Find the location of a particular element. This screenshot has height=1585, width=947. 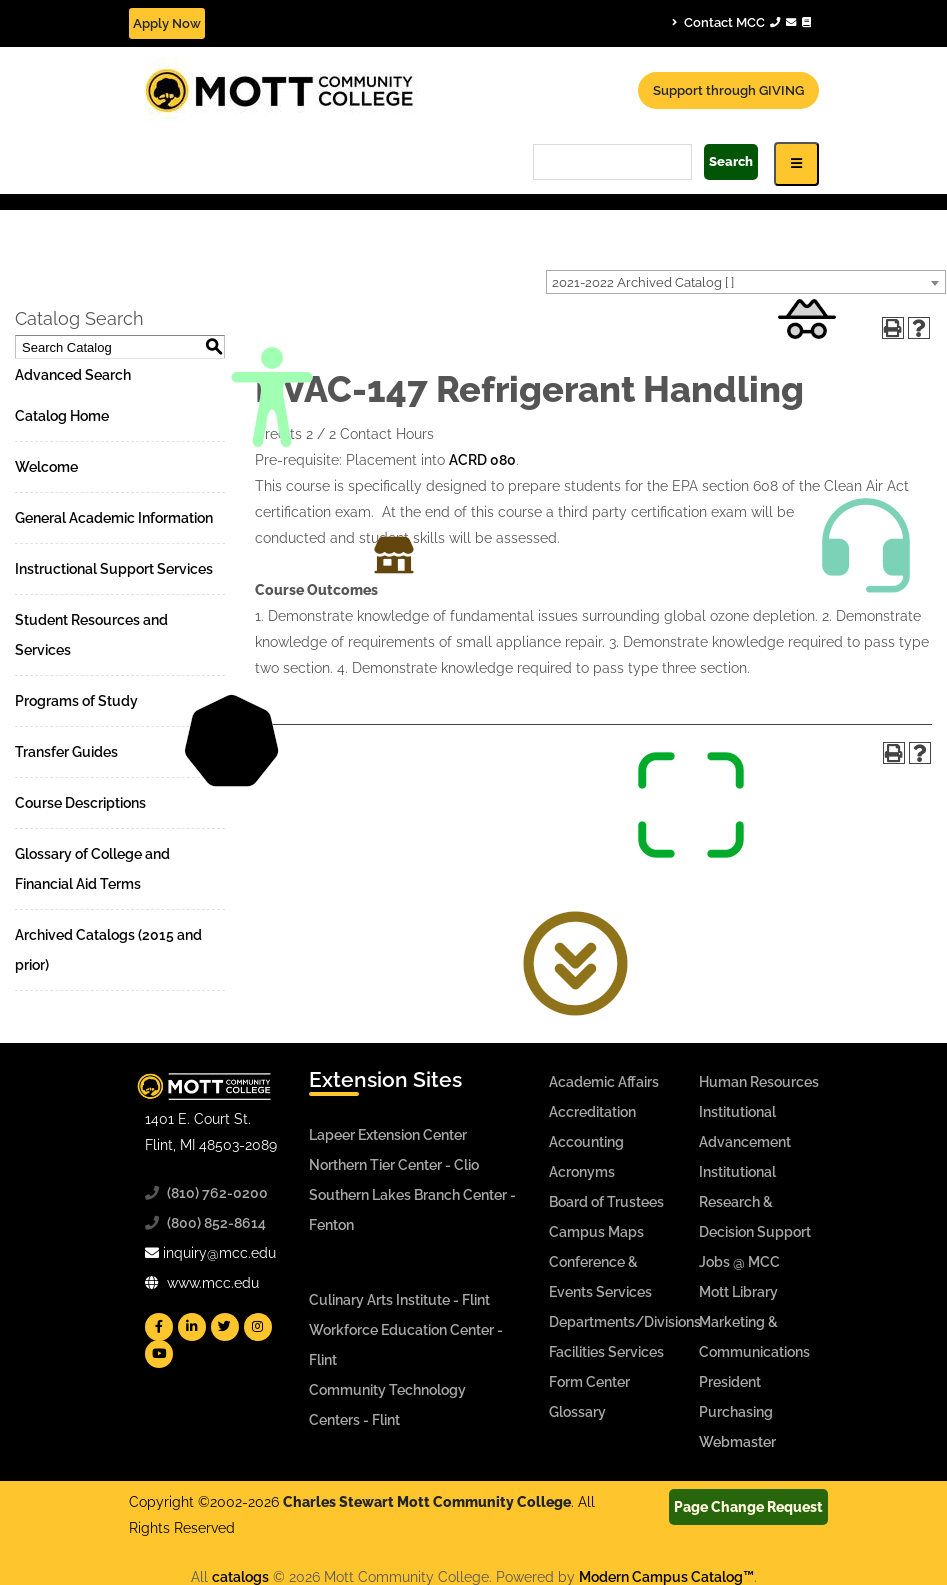

access accessibility settings is located at coordinates (272, 397).